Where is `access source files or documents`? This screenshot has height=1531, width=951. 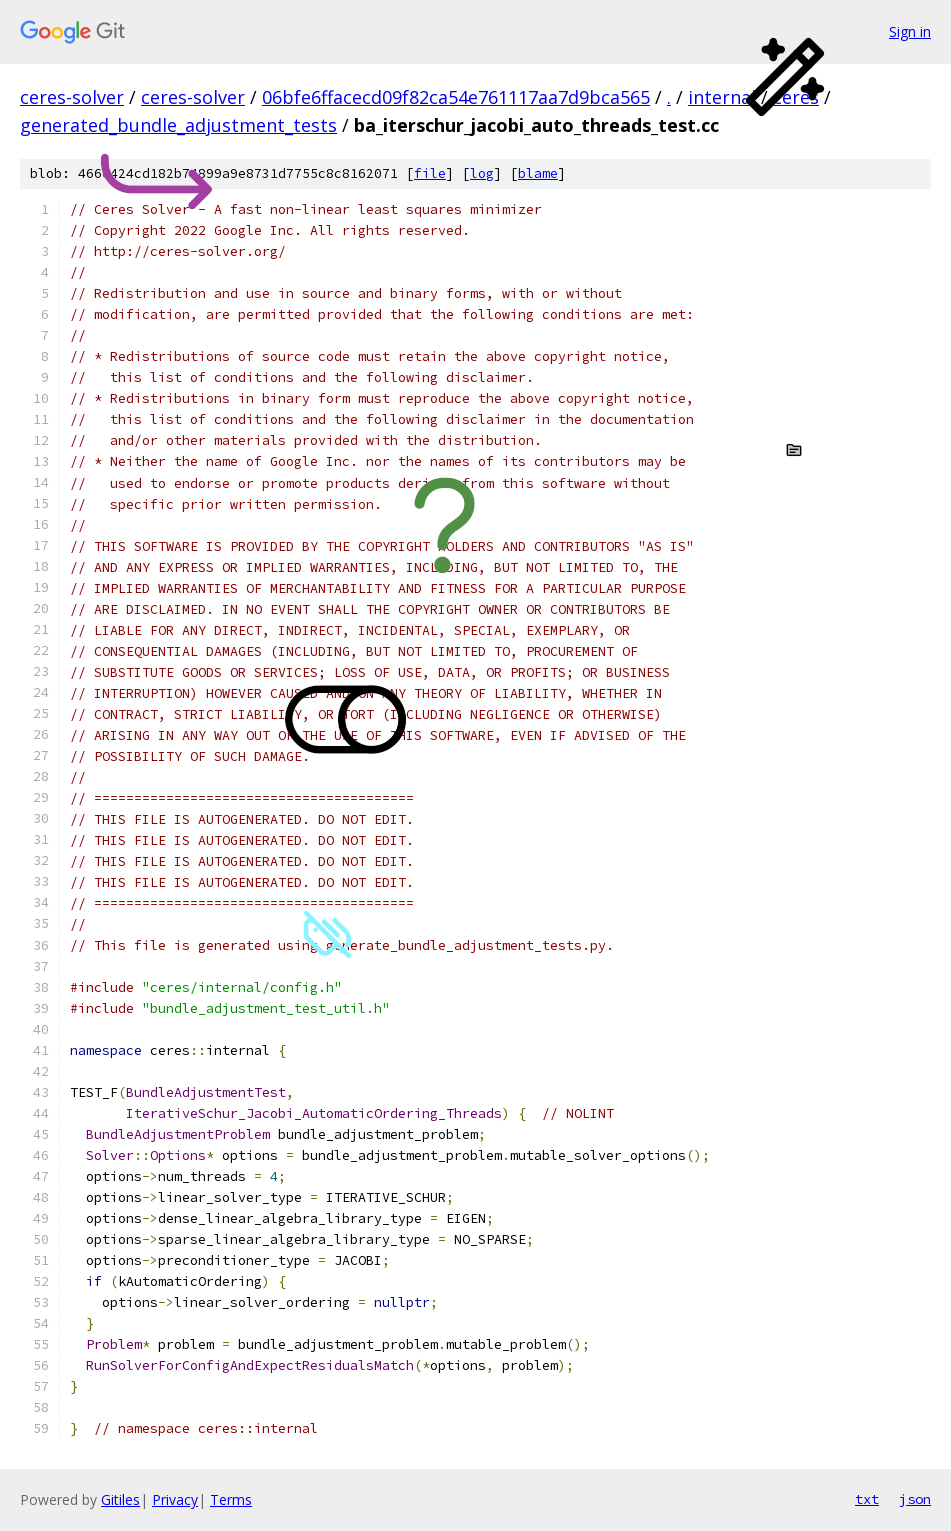
access source files or documents is located at coordinates (794, 450).